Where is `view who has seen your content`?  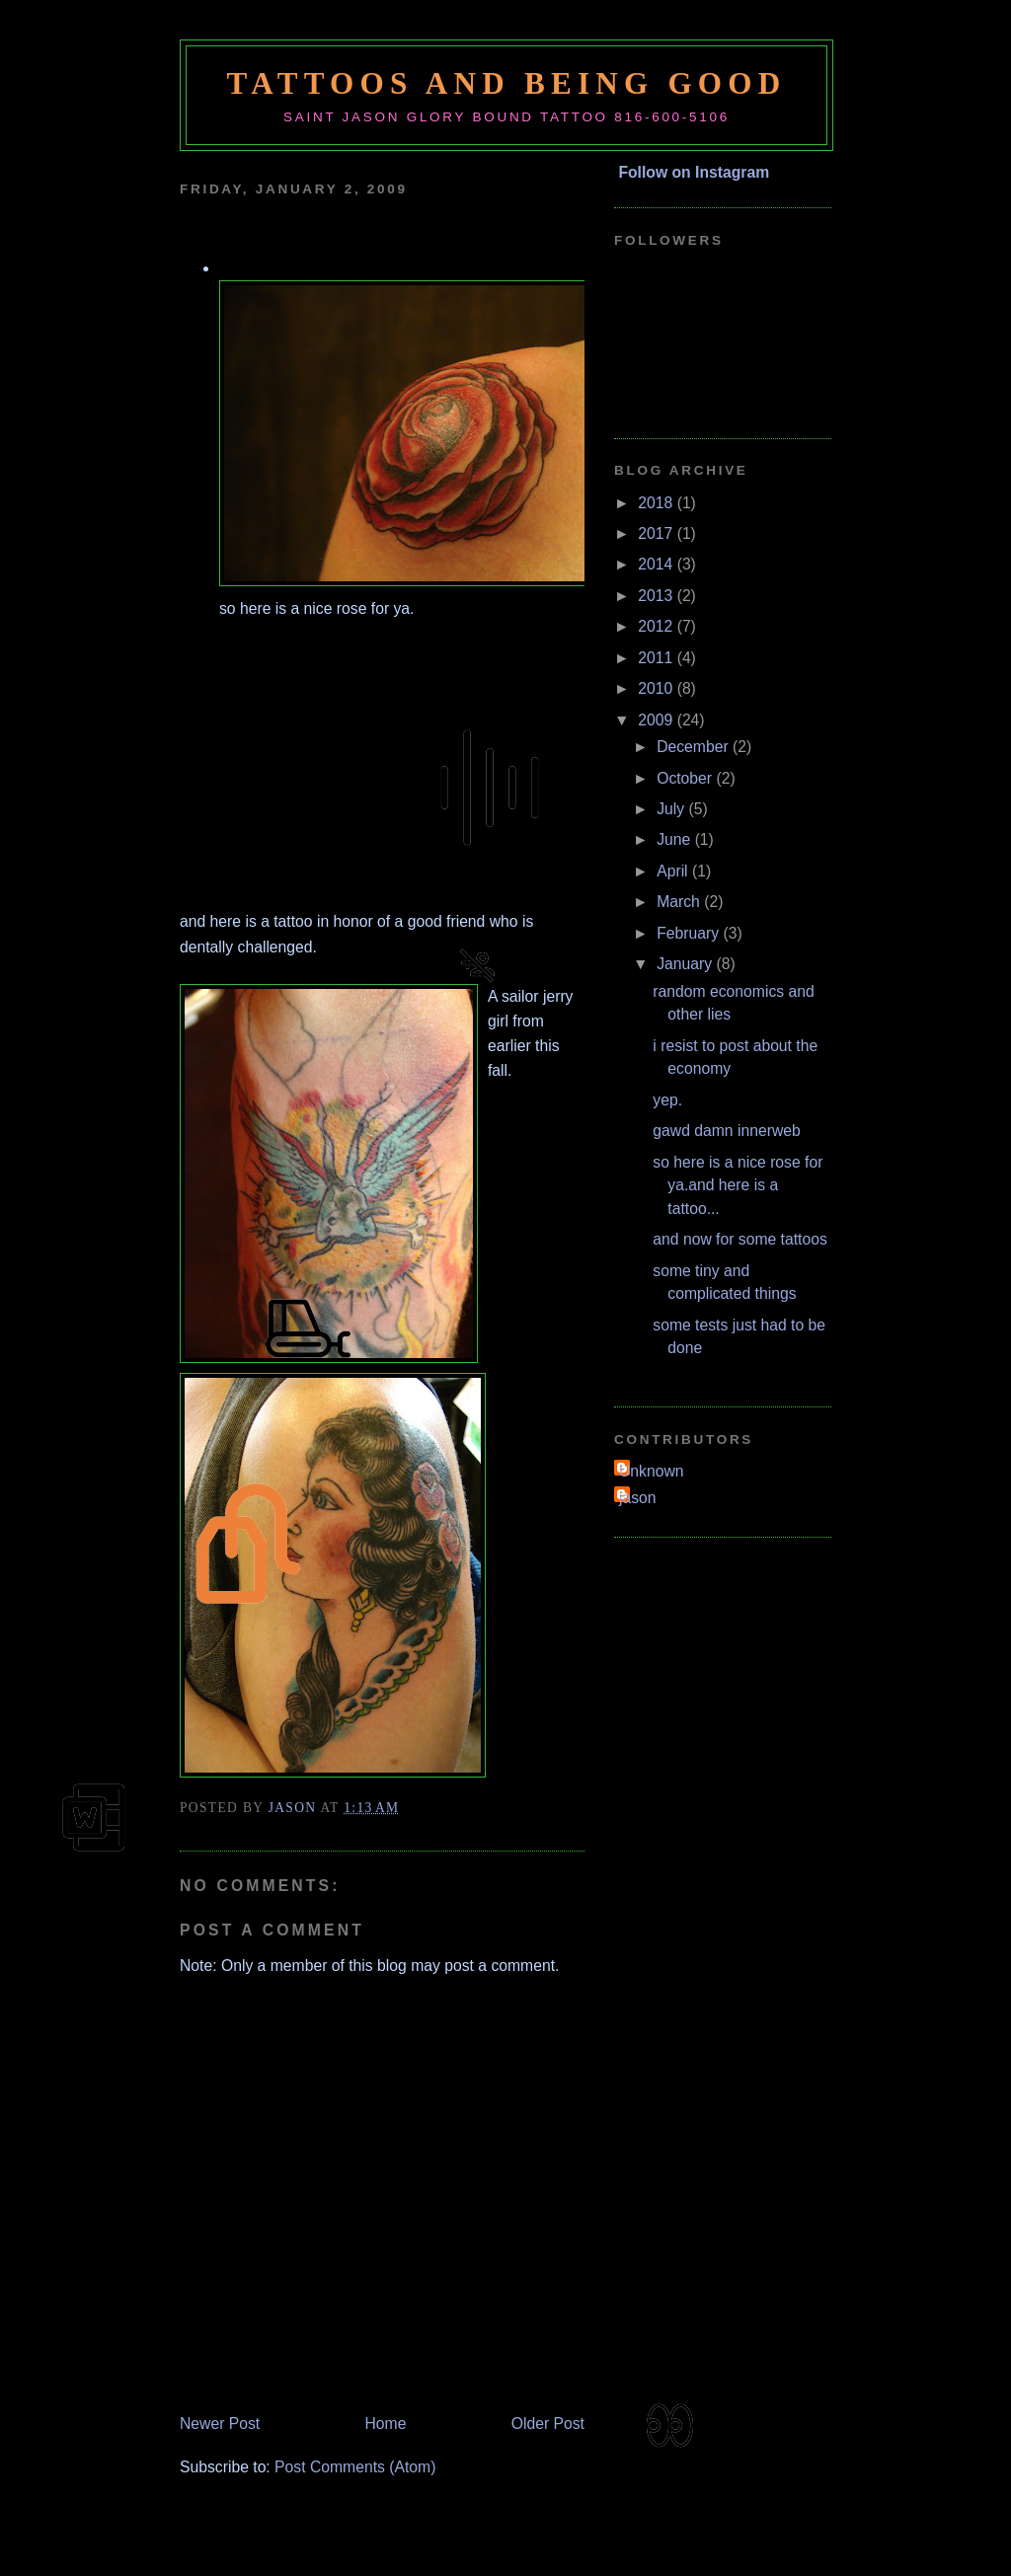
view who has seen your content is located at coordinates (669, 2425).